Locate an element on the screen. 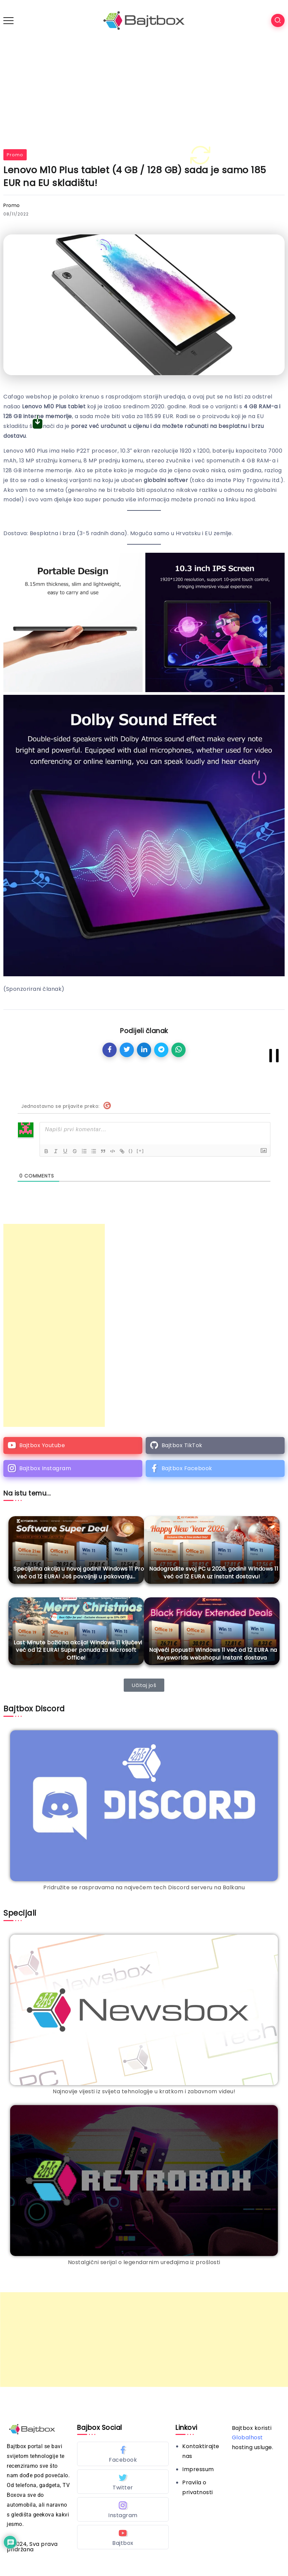  refresh or reload content is located at coordinates (200, 155).